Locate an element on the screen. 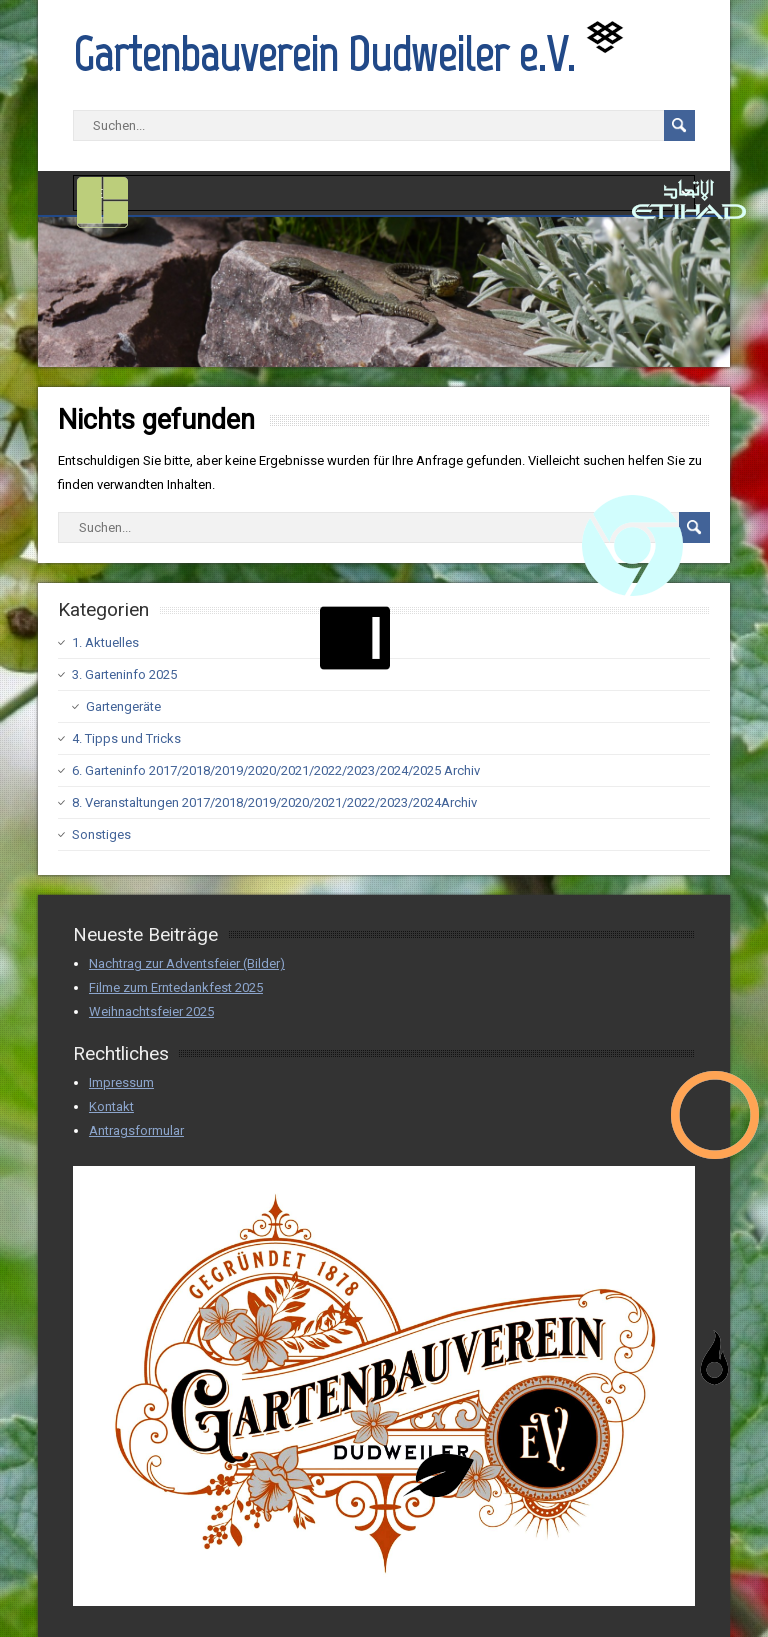 The height and width of the screenshot is (1637, 768). tmux terminal multiplexer logo is located at coordinates (102, 202).